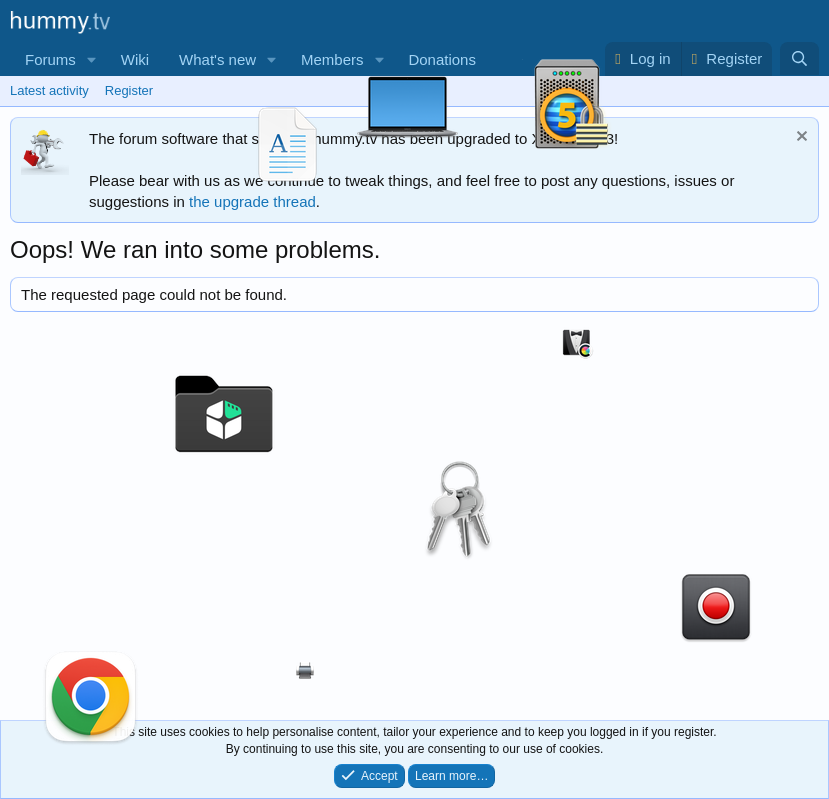  Describe the element at coordinates (459, 511) in the screenshot. I see `access account and login settings` at that location.